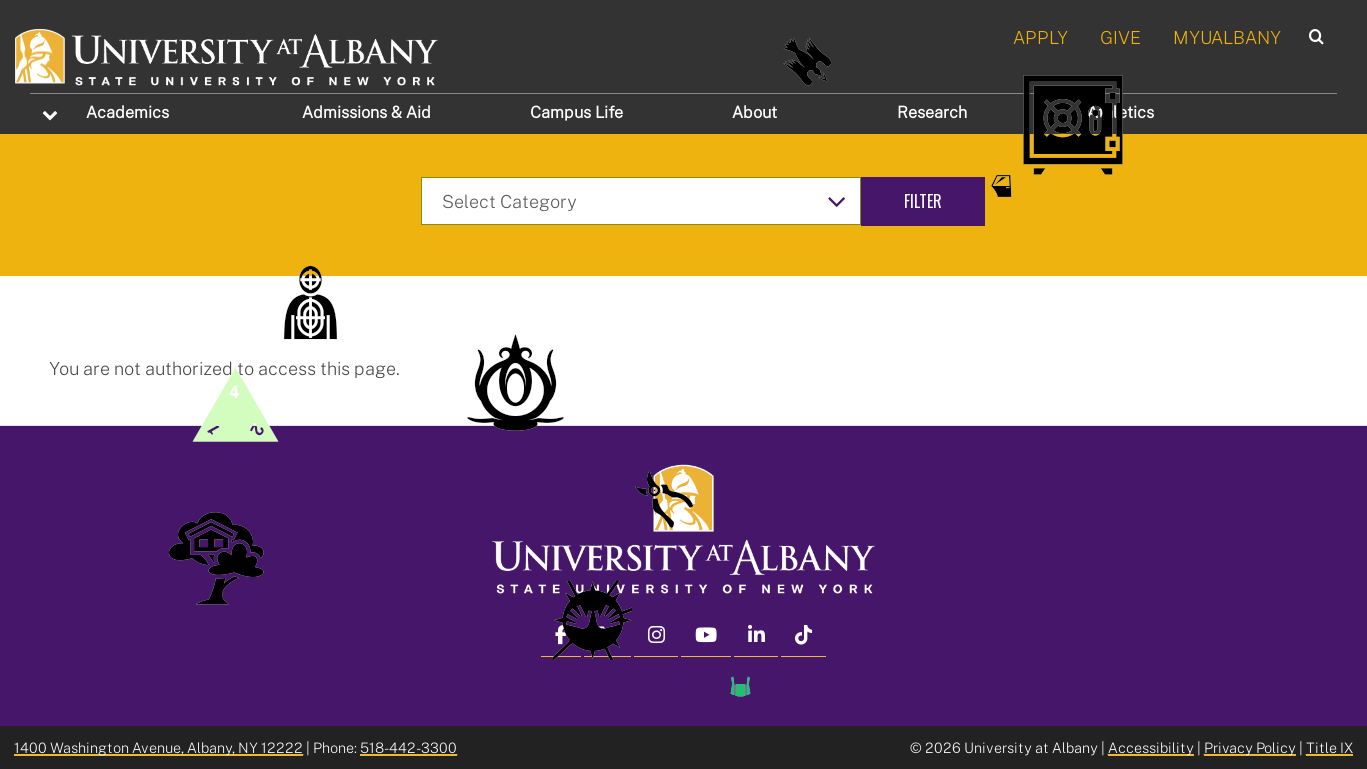  What do you see at coordinates (310, 302) in the screenshot?
I see `practice target for shooting range simulation` at bounding box center [310, 302].